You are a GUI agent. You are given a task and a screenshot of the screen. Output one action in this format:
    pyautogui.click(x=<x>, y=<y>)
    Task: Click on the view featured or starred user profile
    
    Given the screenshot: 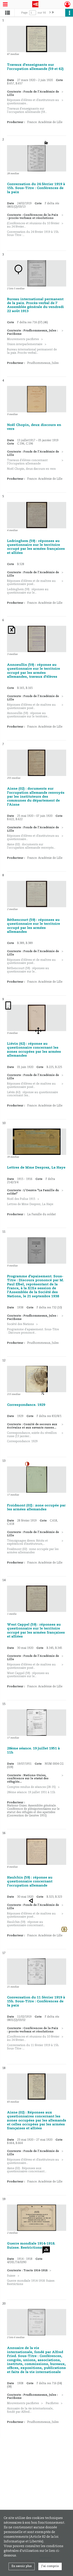 What is the action you would take?
    pyautogui.click(x=43, y=1393)
    